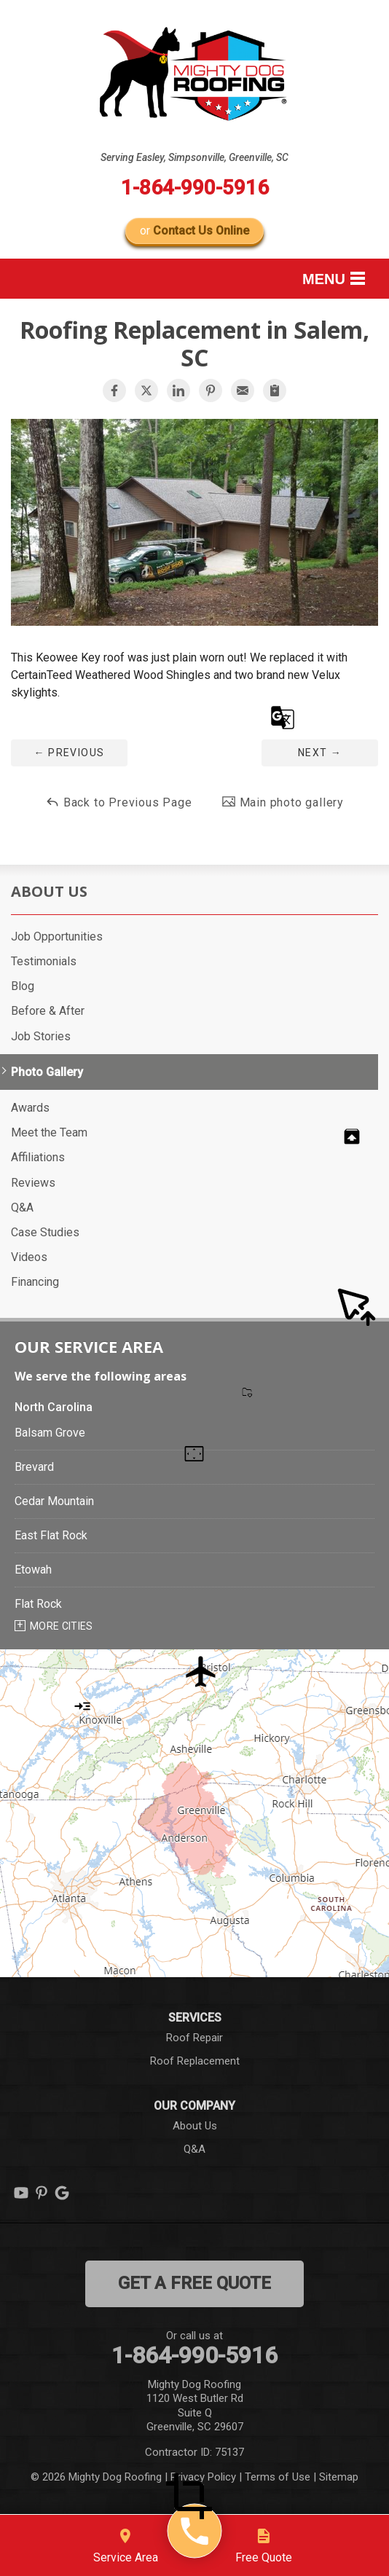  Describe the element at coordinates (352, 1136) in the screenshot. I see `restore item from archive` at that location.